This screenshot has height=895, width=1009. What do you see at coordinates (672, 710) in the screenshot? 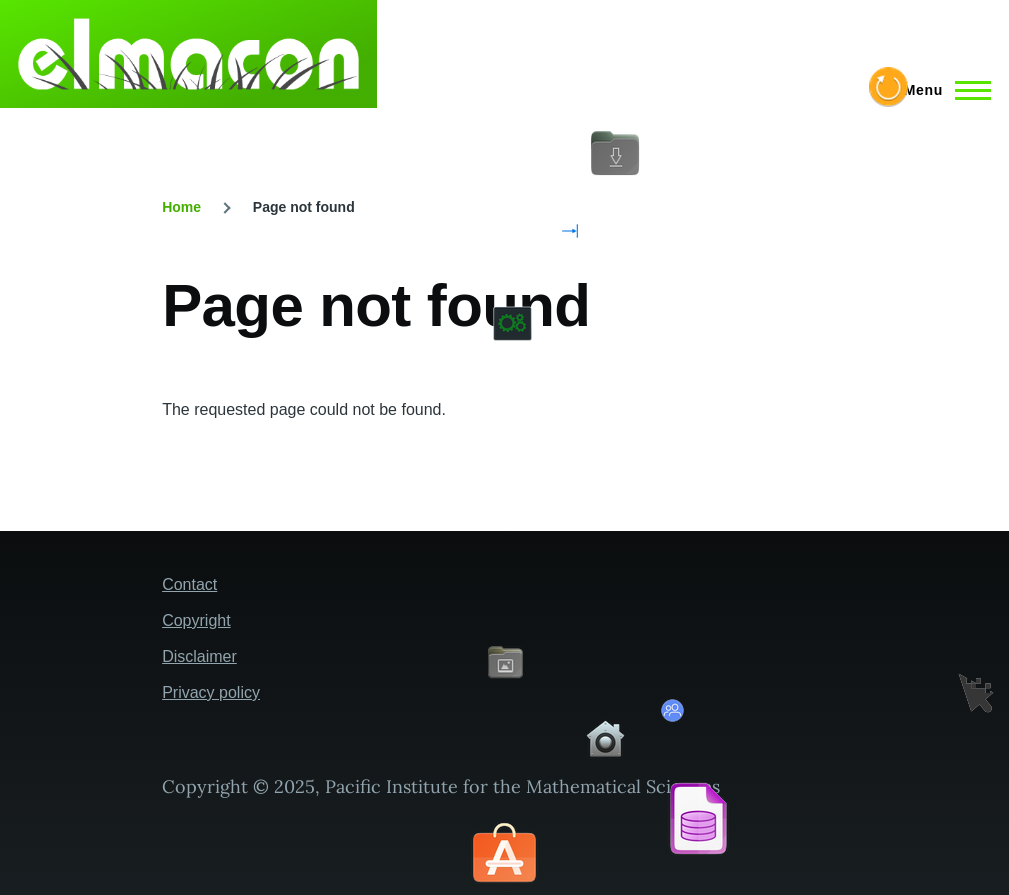
I see `switch user account` at bounding box center [672, 710].